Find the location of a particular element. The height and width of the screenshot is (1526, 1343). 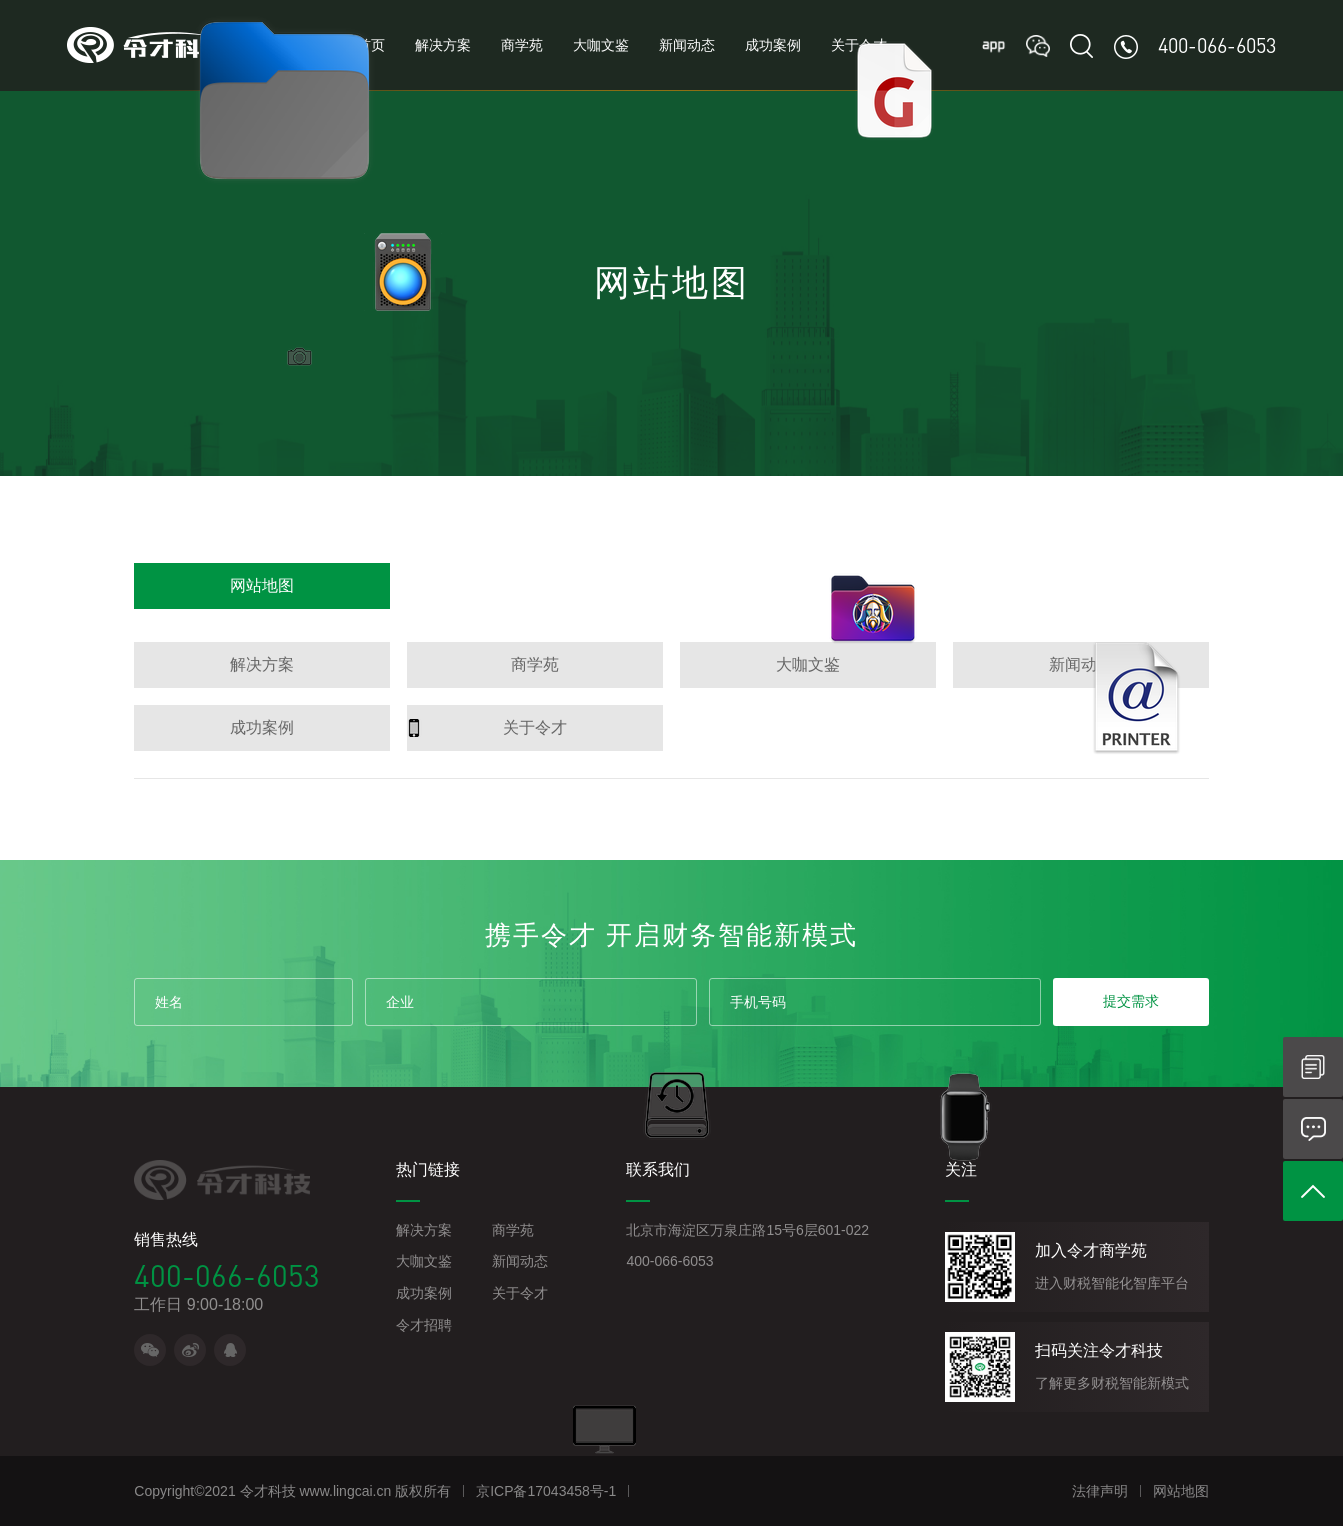

indicates a non-RAID storage device or single drive is located at coordinates (403, 272).